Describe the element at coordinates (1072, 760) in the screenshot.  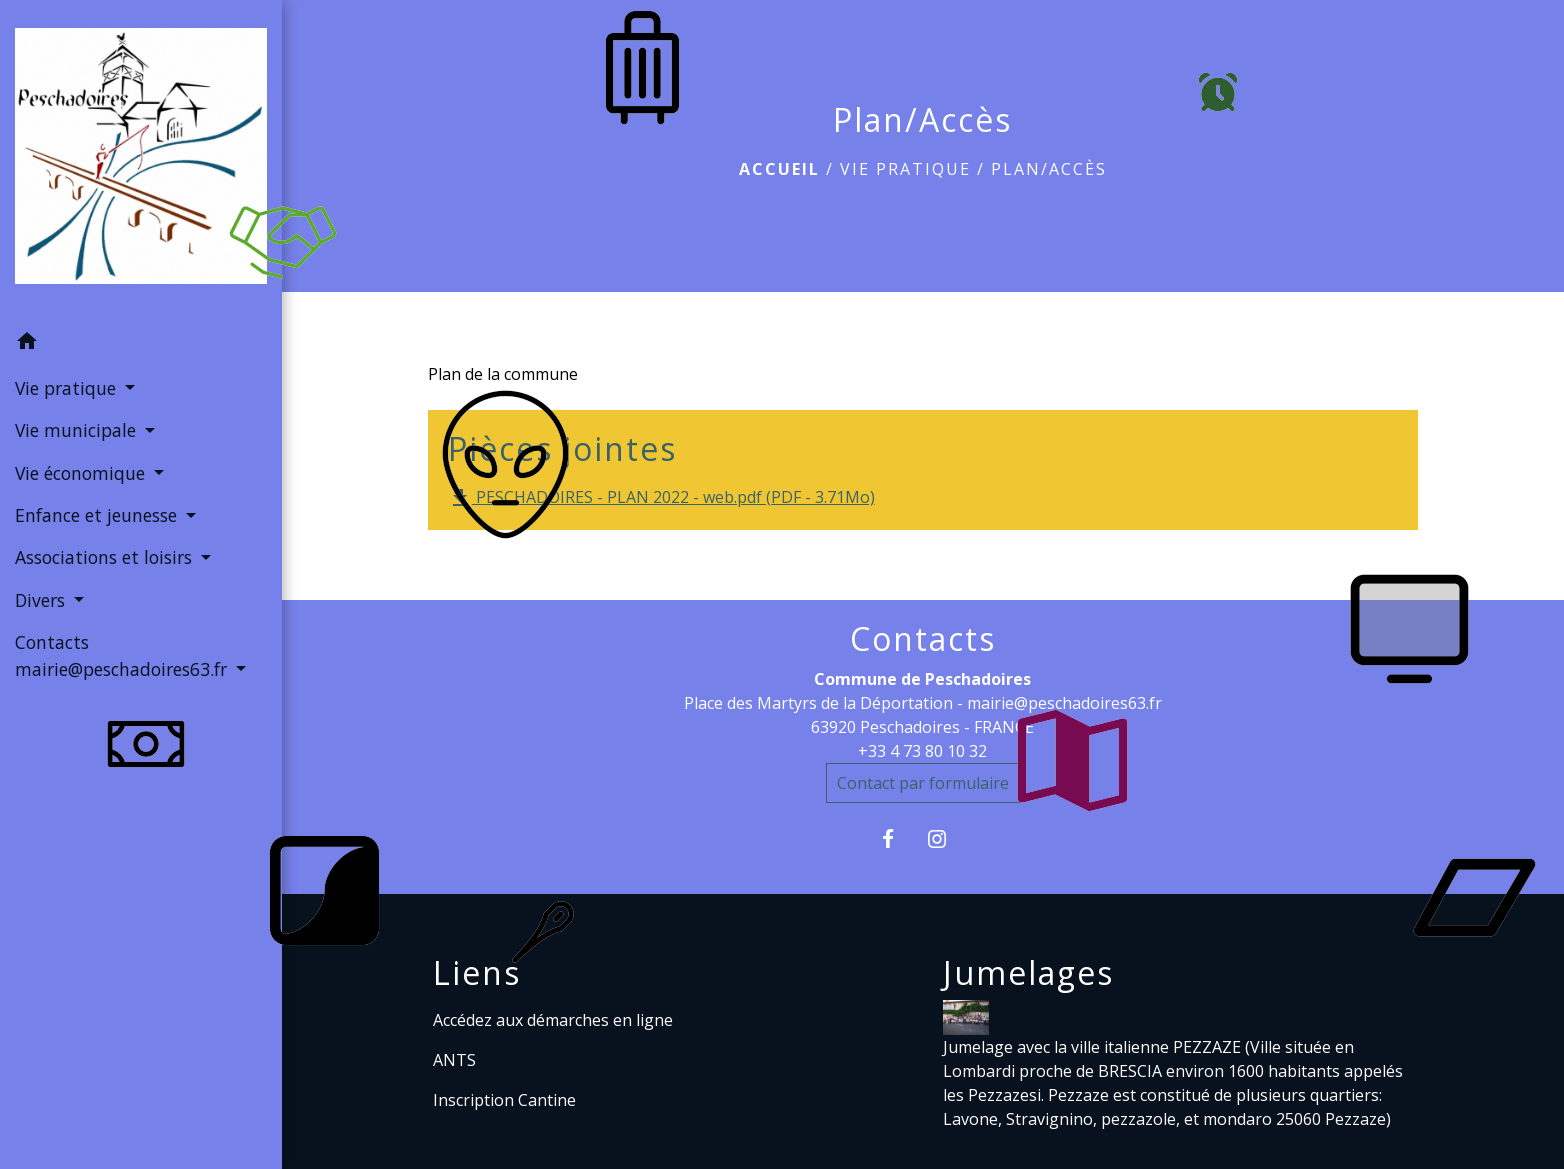
I see `open map view` at that location.